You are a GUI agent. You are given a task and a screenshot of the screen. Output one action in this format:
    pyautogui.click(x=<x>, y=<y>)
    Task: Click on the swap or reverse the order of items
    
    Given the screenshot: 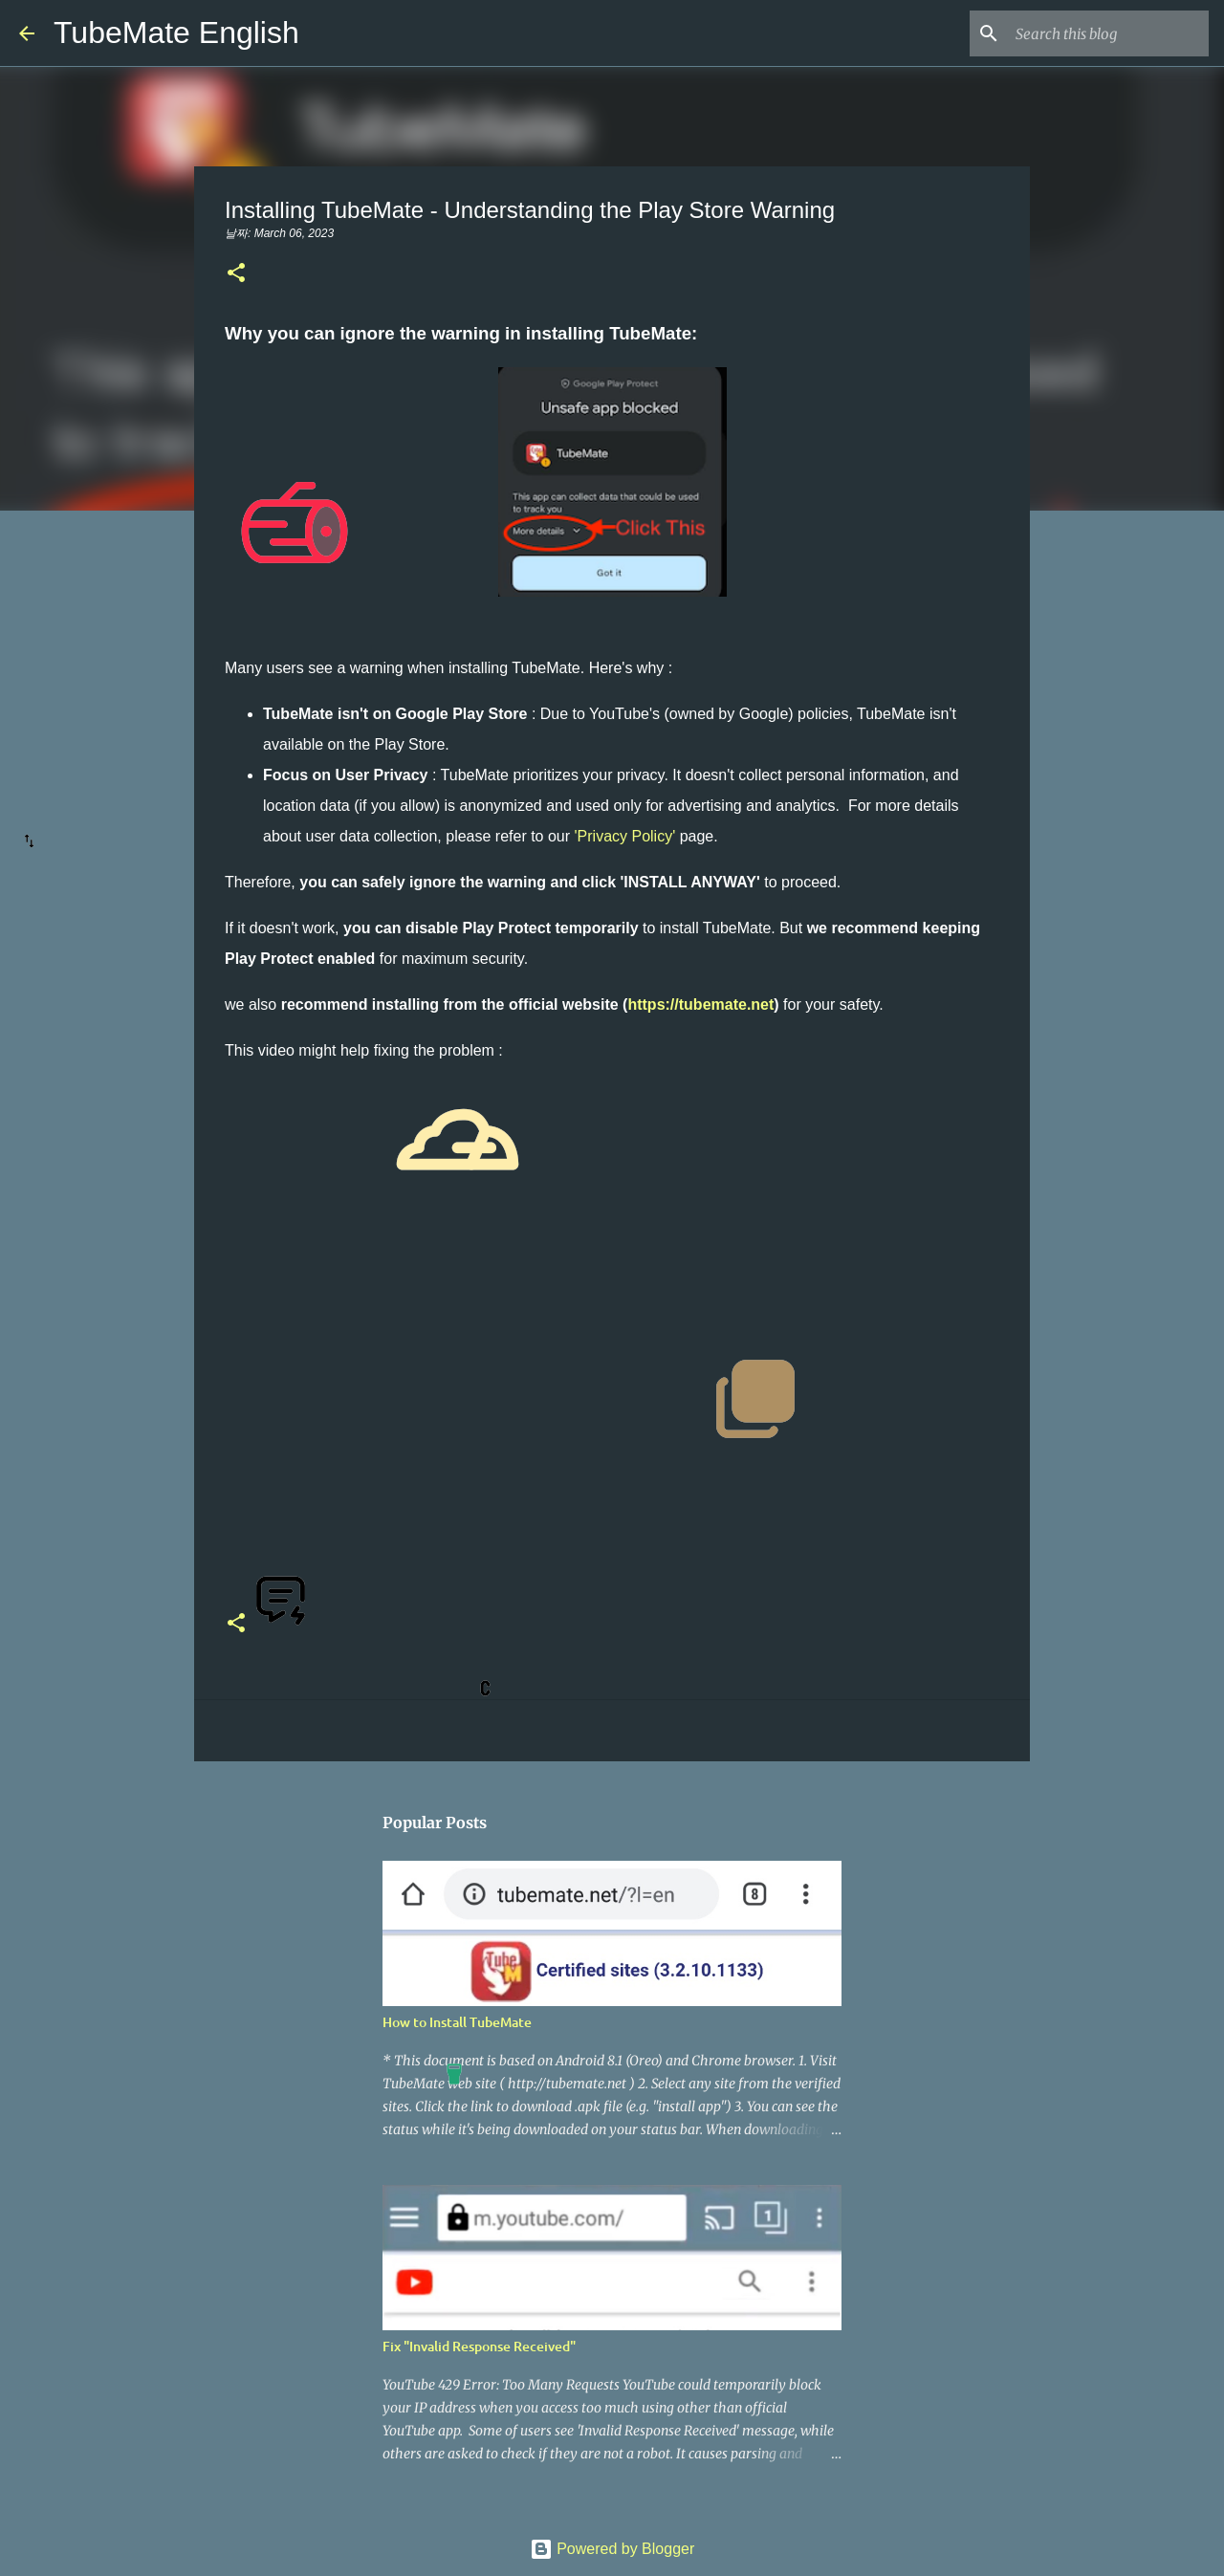 What is the action you would take?
    pyautogui.click(x=29, y=840)
    